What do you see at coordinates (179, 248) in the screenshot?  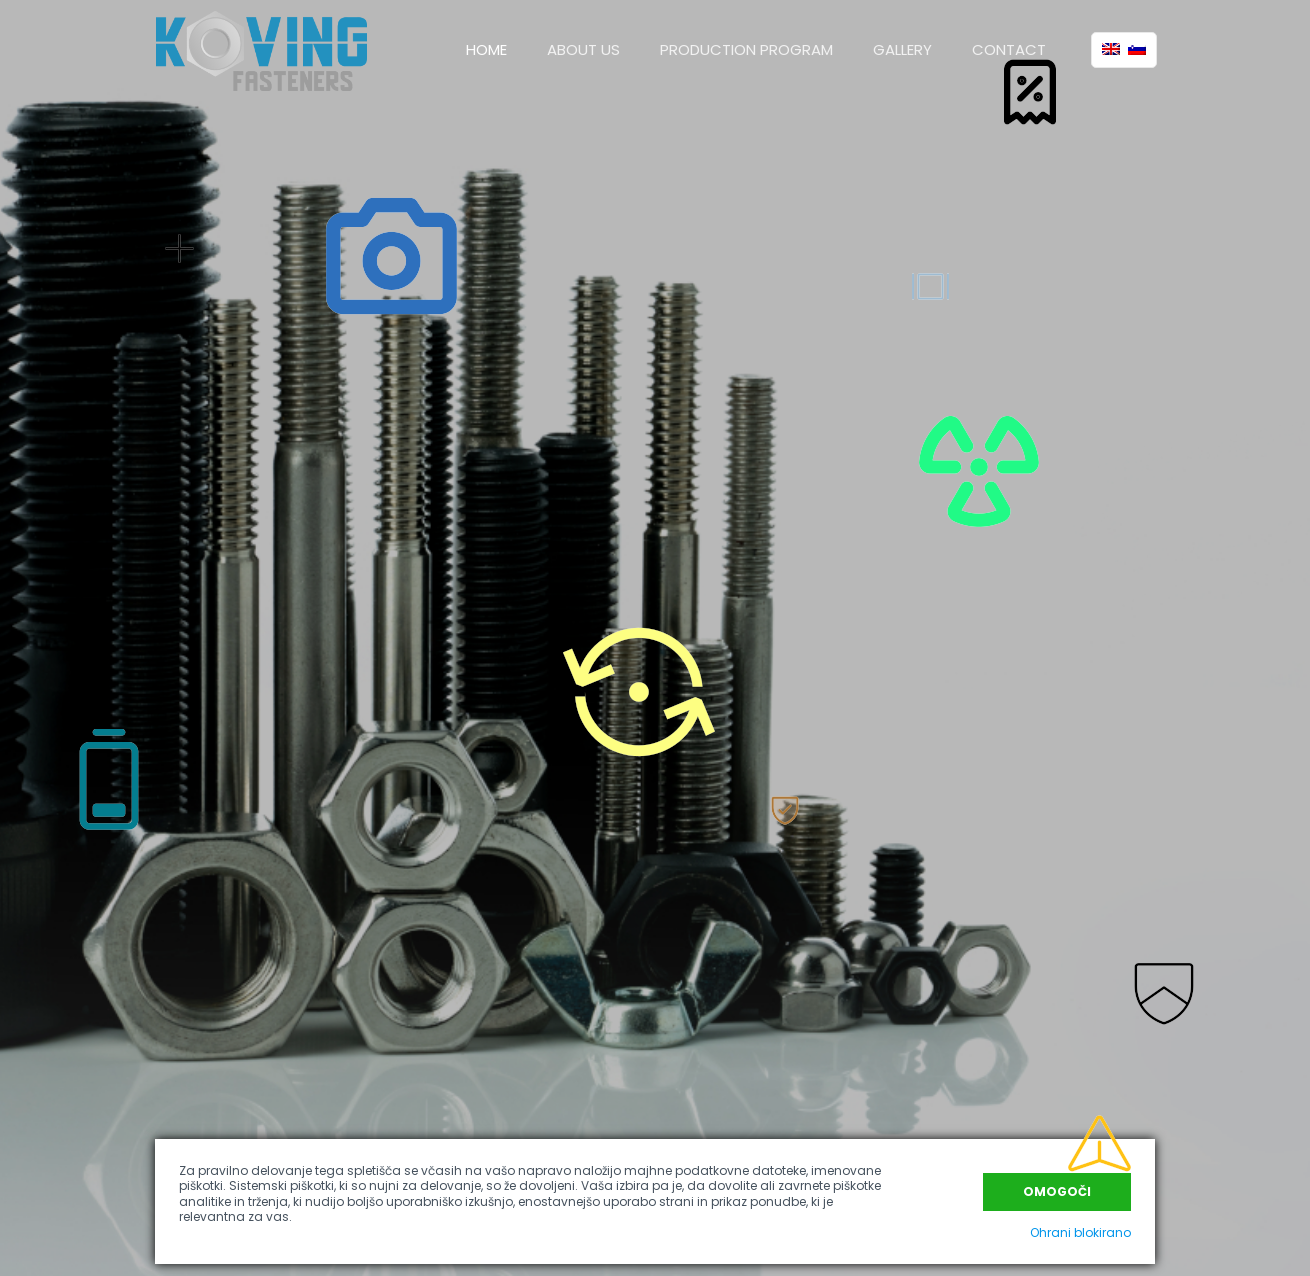 I see `add a new item` at bounding box center [179, 248].